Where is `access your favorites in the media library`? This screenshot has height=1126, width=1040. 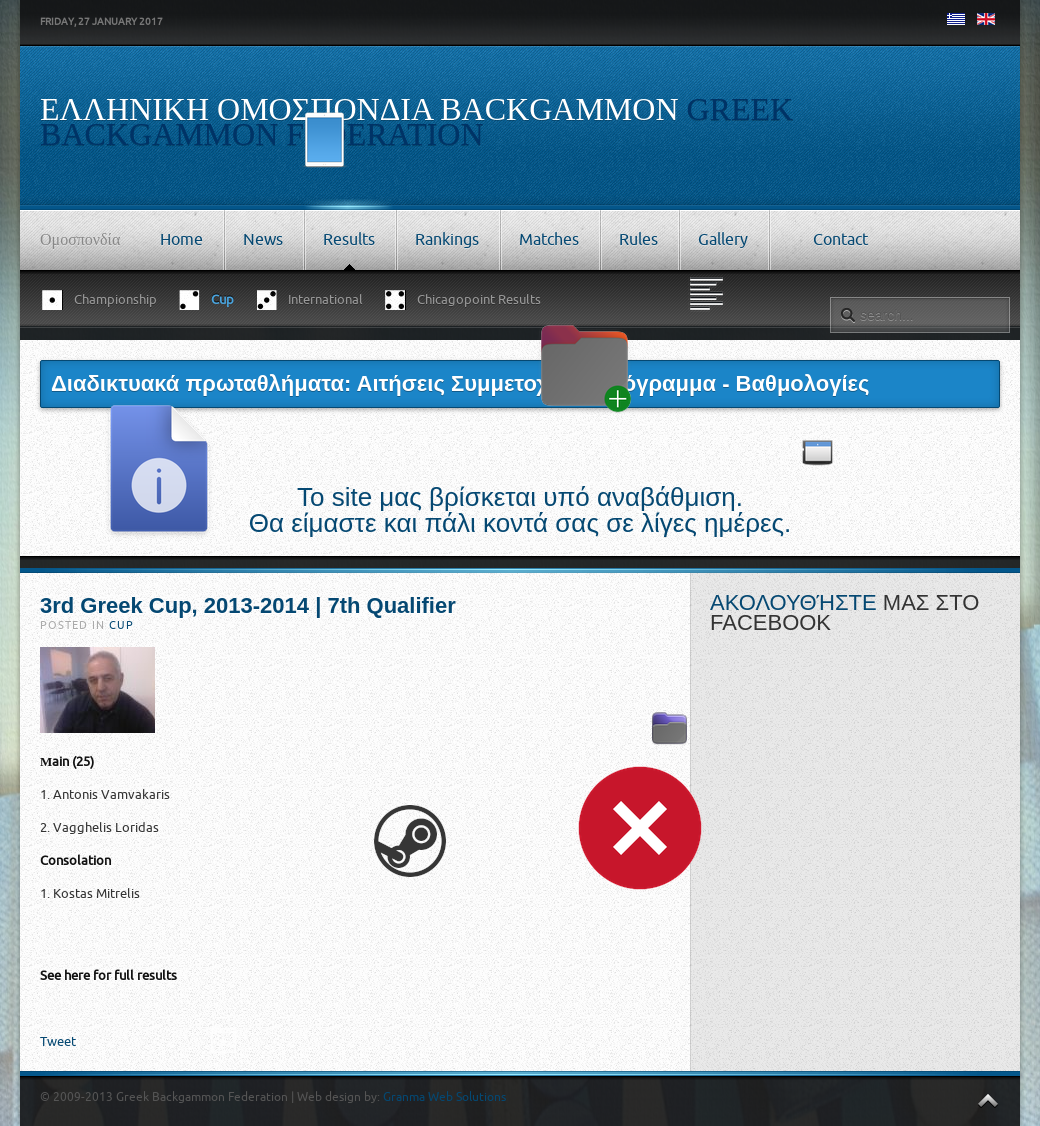
access your favorites in the media library is located at coordinates (223, 1040).